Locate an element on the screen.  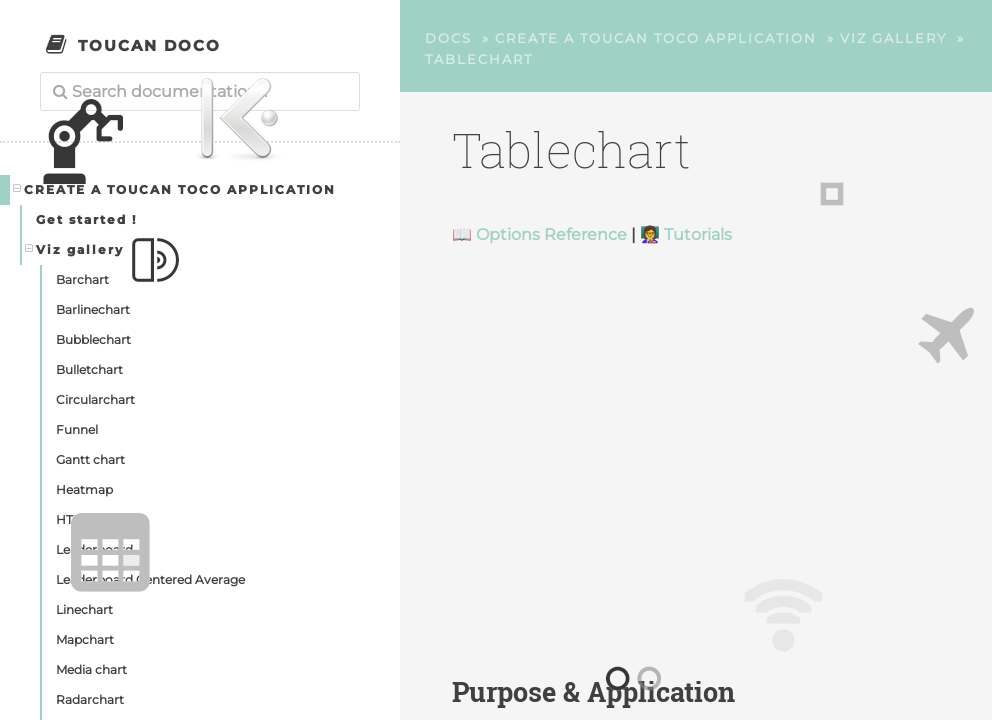
go to the first item in a list or sequence is located at coordinates (238, 118).